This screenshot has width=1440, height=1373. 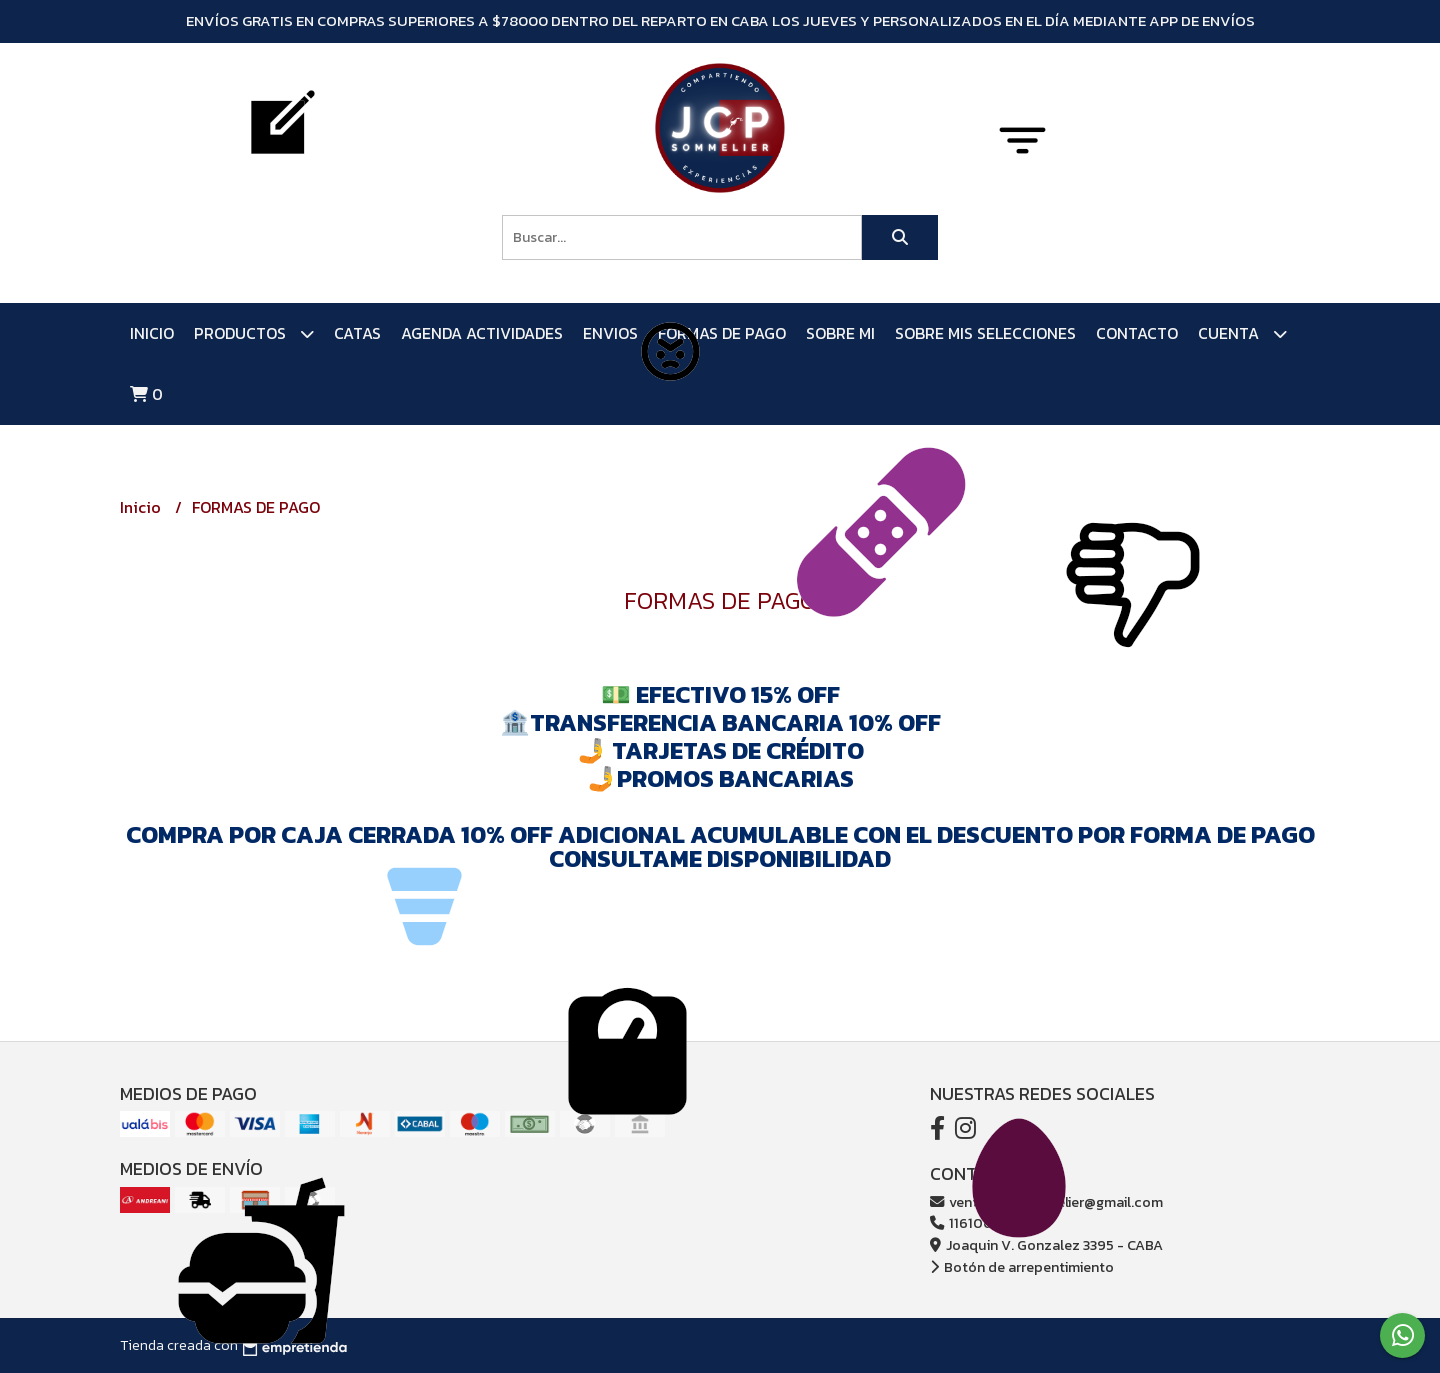 What do you see at coordinates (1022, 140) in the screenshot?
I see `filter or sort list items` at bounding box center [1022, 140].